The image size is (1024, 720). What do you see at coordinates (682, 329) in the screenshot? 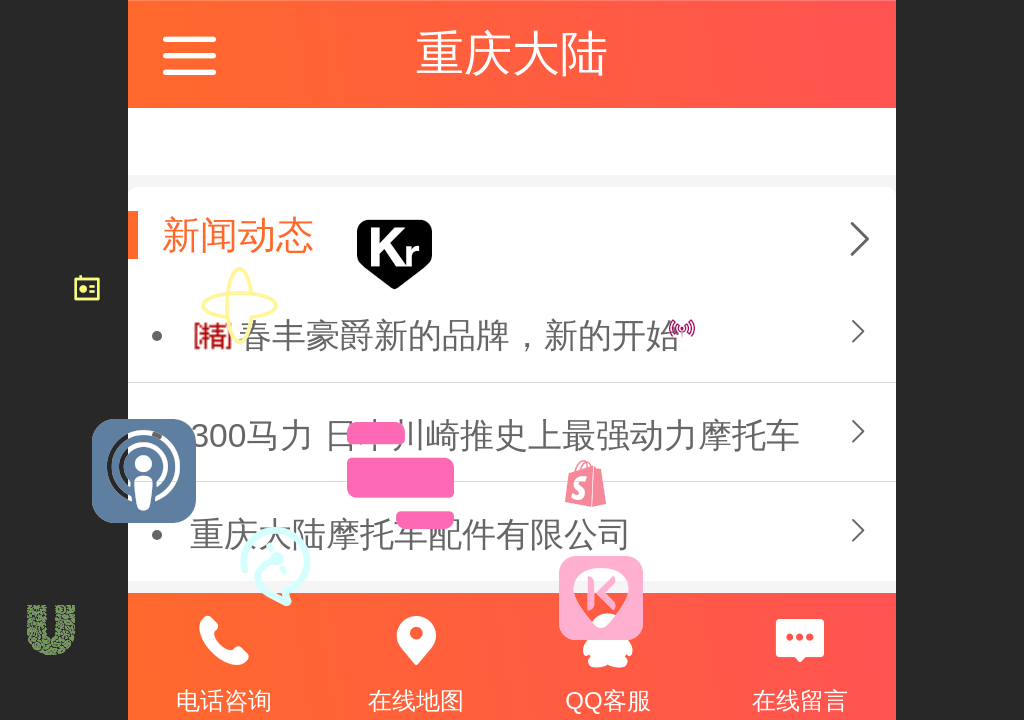
I see `eclipse mosquitto MQTT broker logo` at bounding box center [682, 329].